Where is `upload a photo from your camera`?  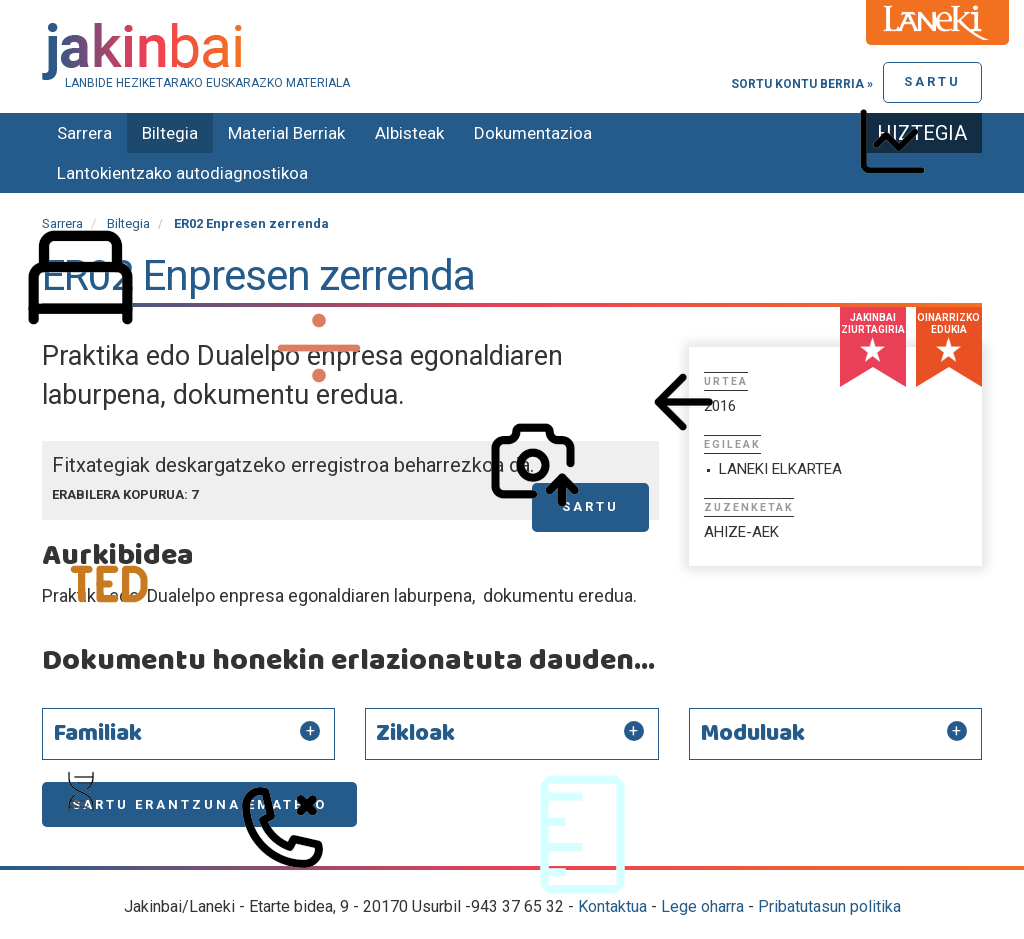 upload a photo from your camera is located at coordinates (533, 461).